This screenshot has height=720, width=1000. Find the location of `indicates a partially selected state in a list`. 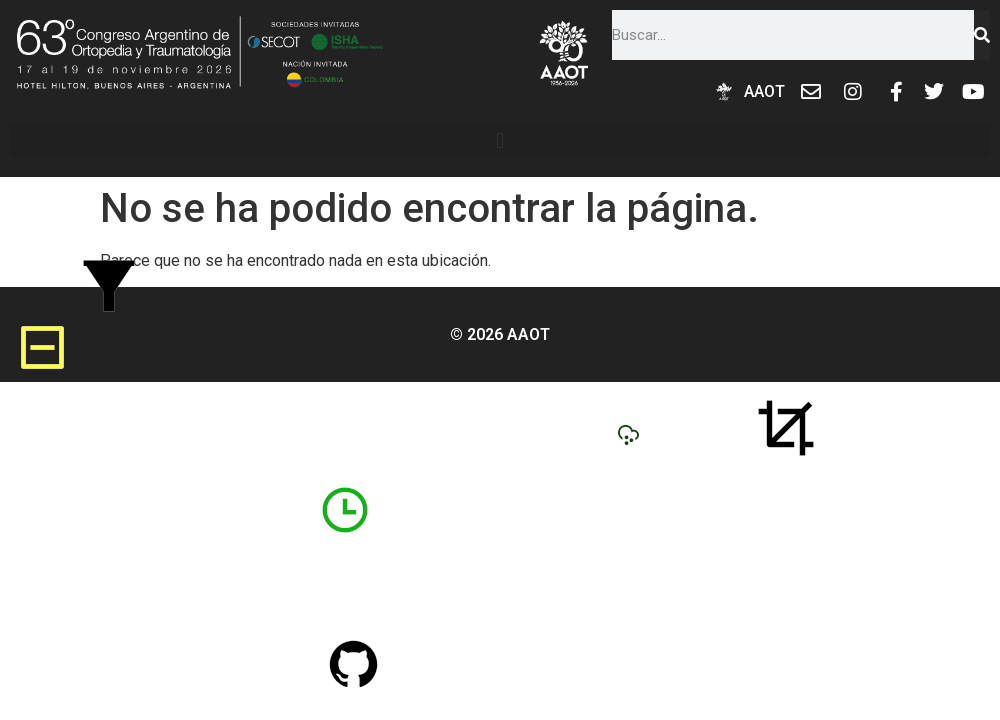

indicates a partially selected state in a list is located at coordinates (42, 347).